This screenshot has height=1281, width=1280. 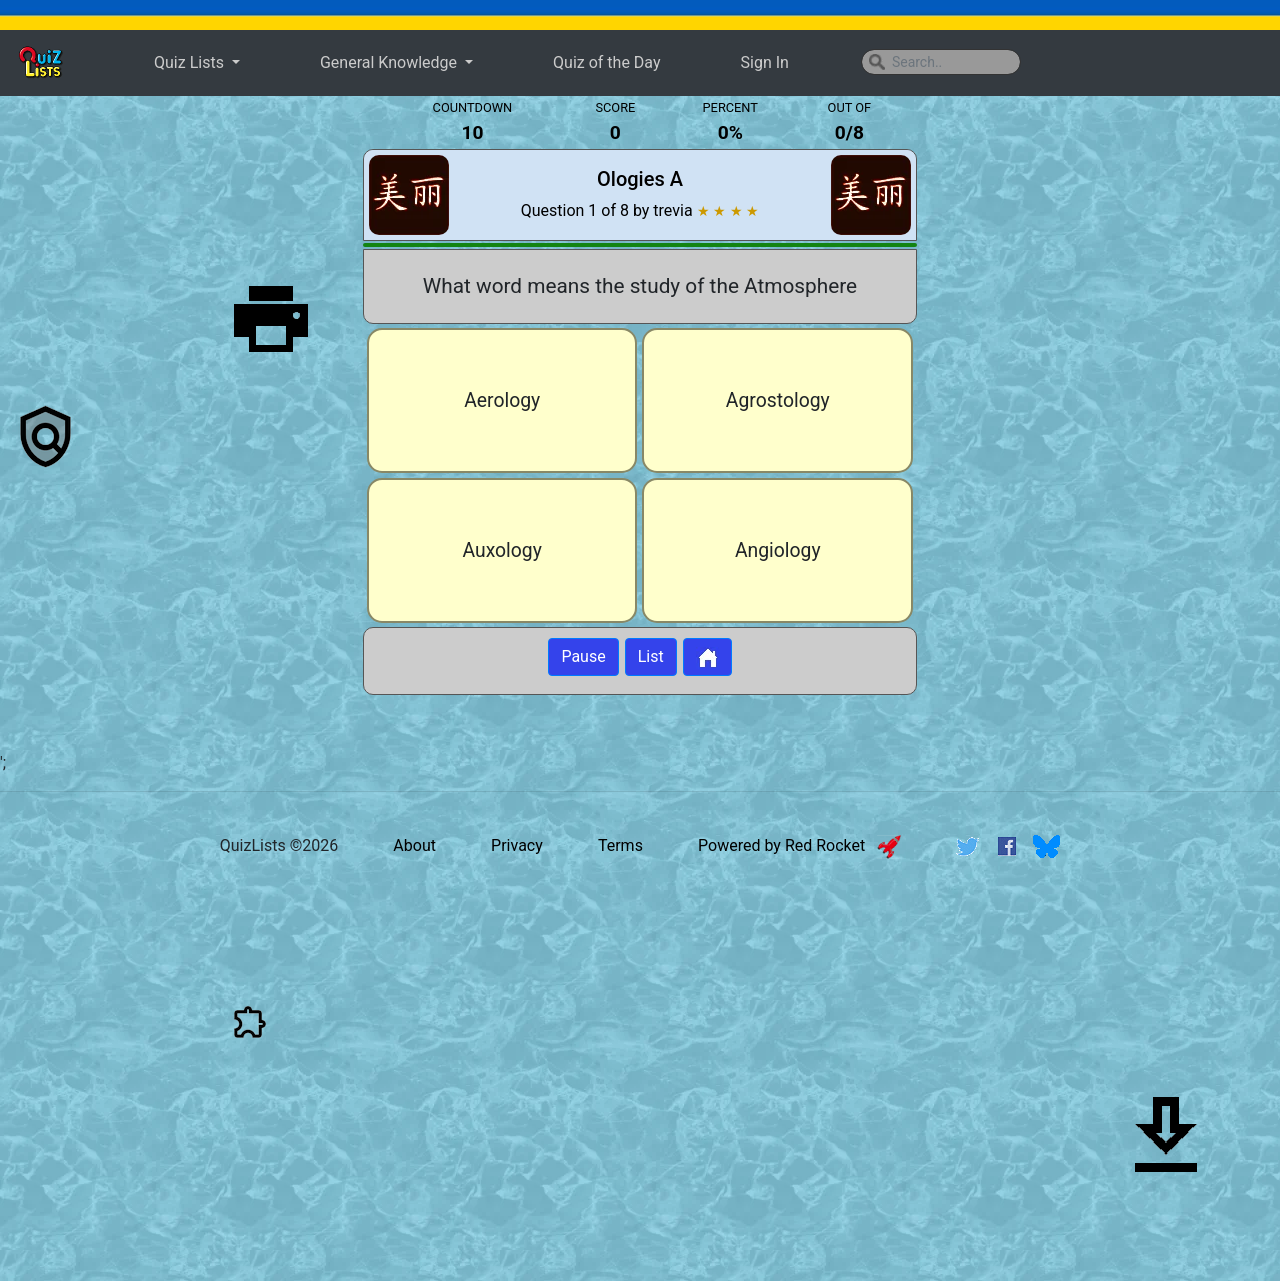 What do you see at coordinates (1166, 1137) in the screenshot?
I see `download a file` at bounding box center [1166, 1137].